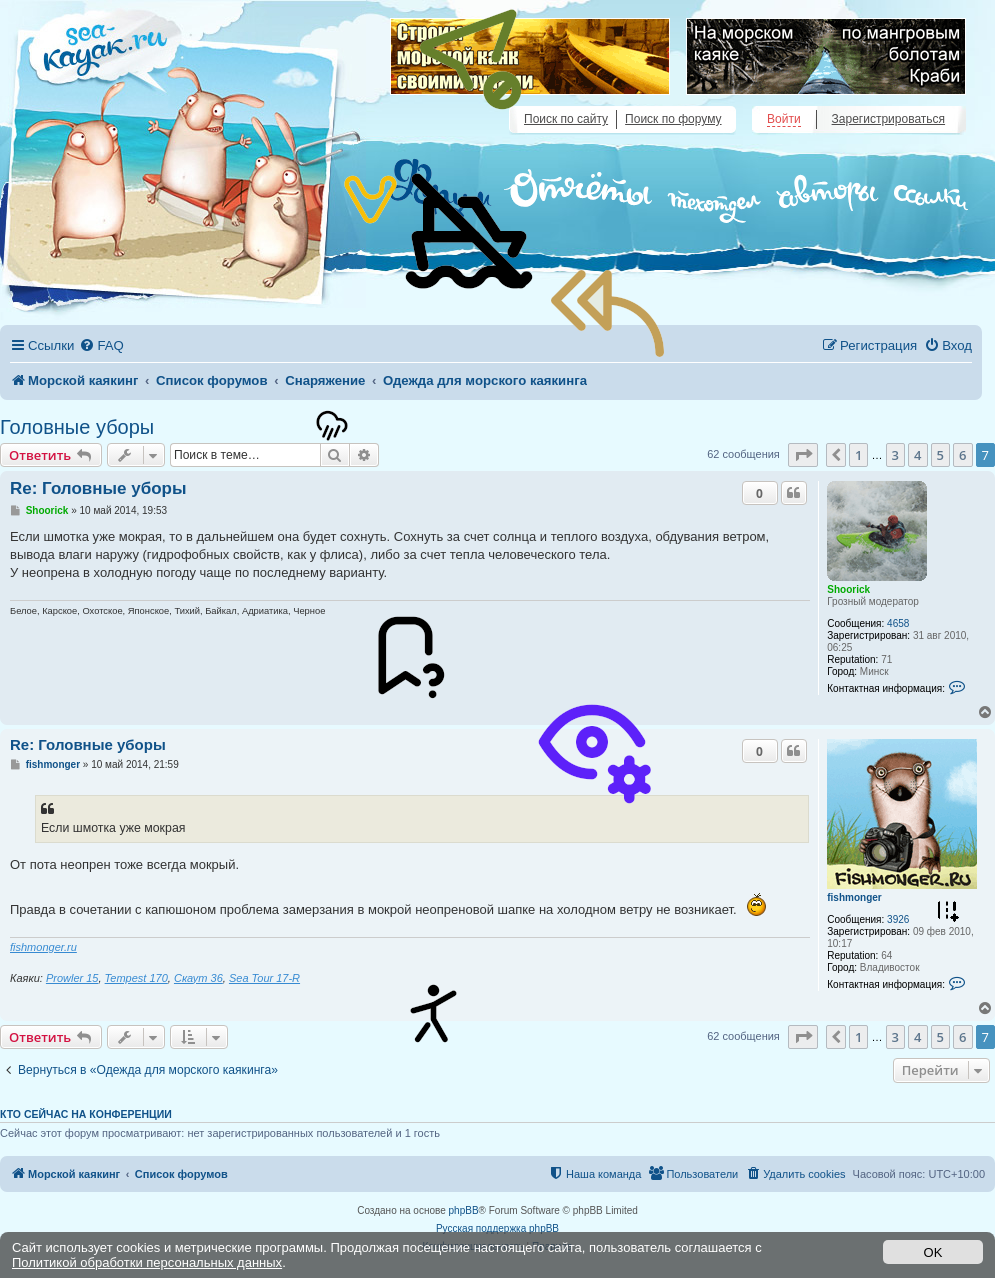  I want to click on access bookmark help or FAQ, so click(405, 655).